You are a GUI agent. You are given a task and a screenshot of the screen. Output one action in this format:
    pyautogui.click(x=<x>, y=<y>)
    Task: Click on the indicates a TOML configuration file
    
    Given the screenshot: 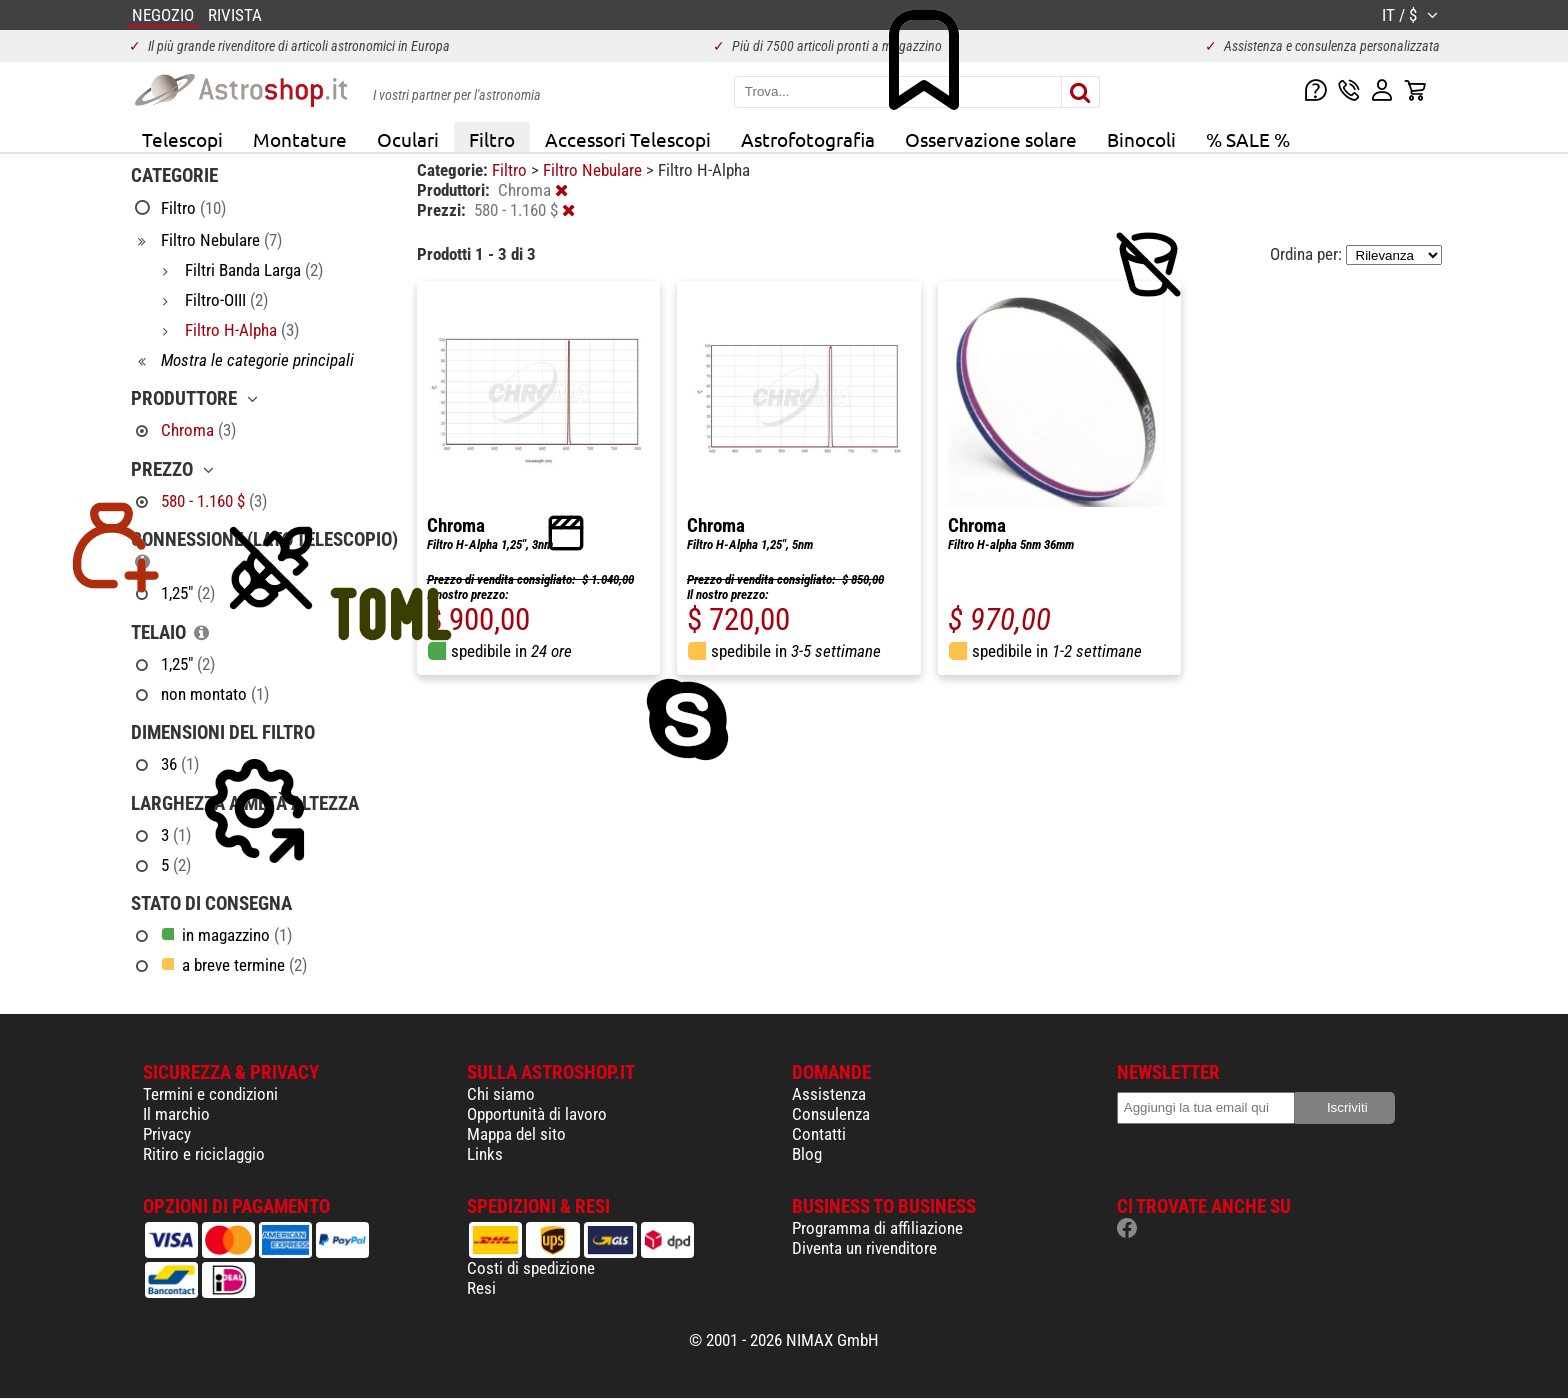 What is the action you would take?
    pyautogui.click(x=391, y=614)
    